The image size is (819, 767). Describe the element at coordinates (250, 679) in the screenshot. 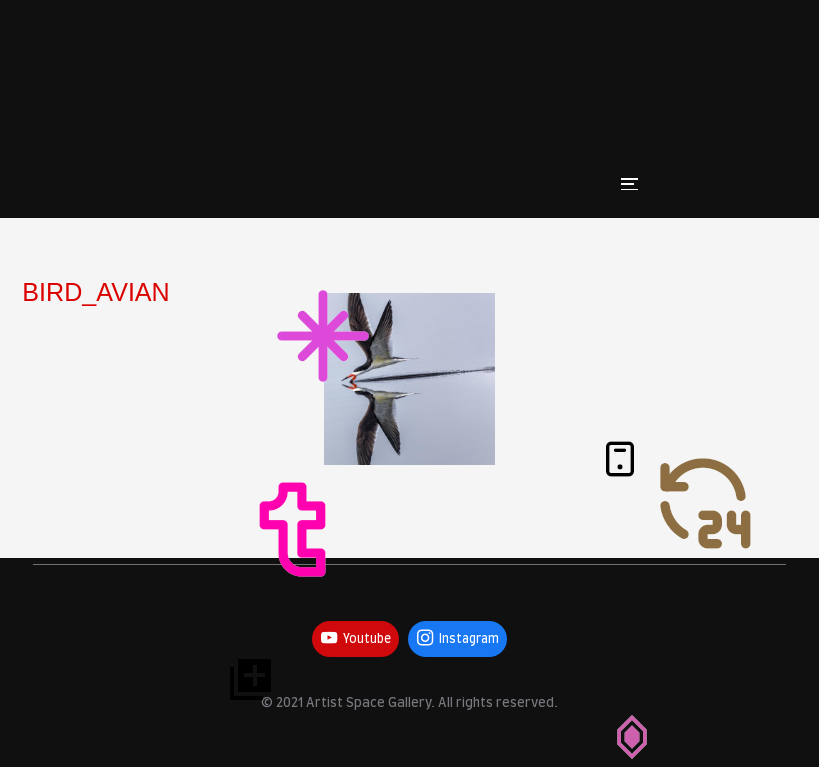

I see `add item to your library` at that location.